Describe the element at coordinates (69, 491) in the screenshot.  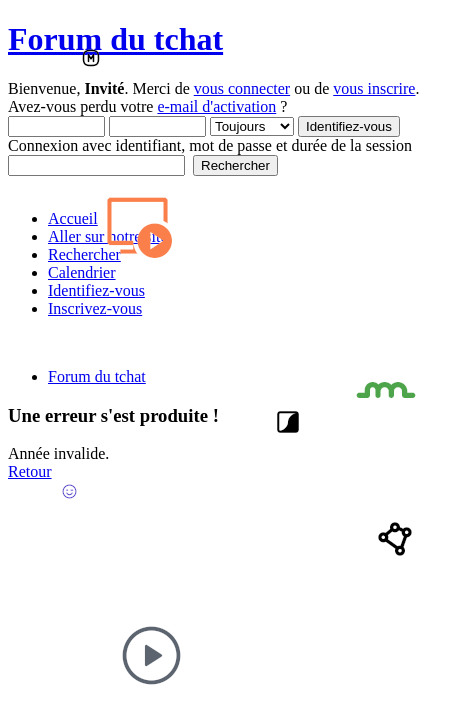
I see `insert a winking emoji into your message` at that location.